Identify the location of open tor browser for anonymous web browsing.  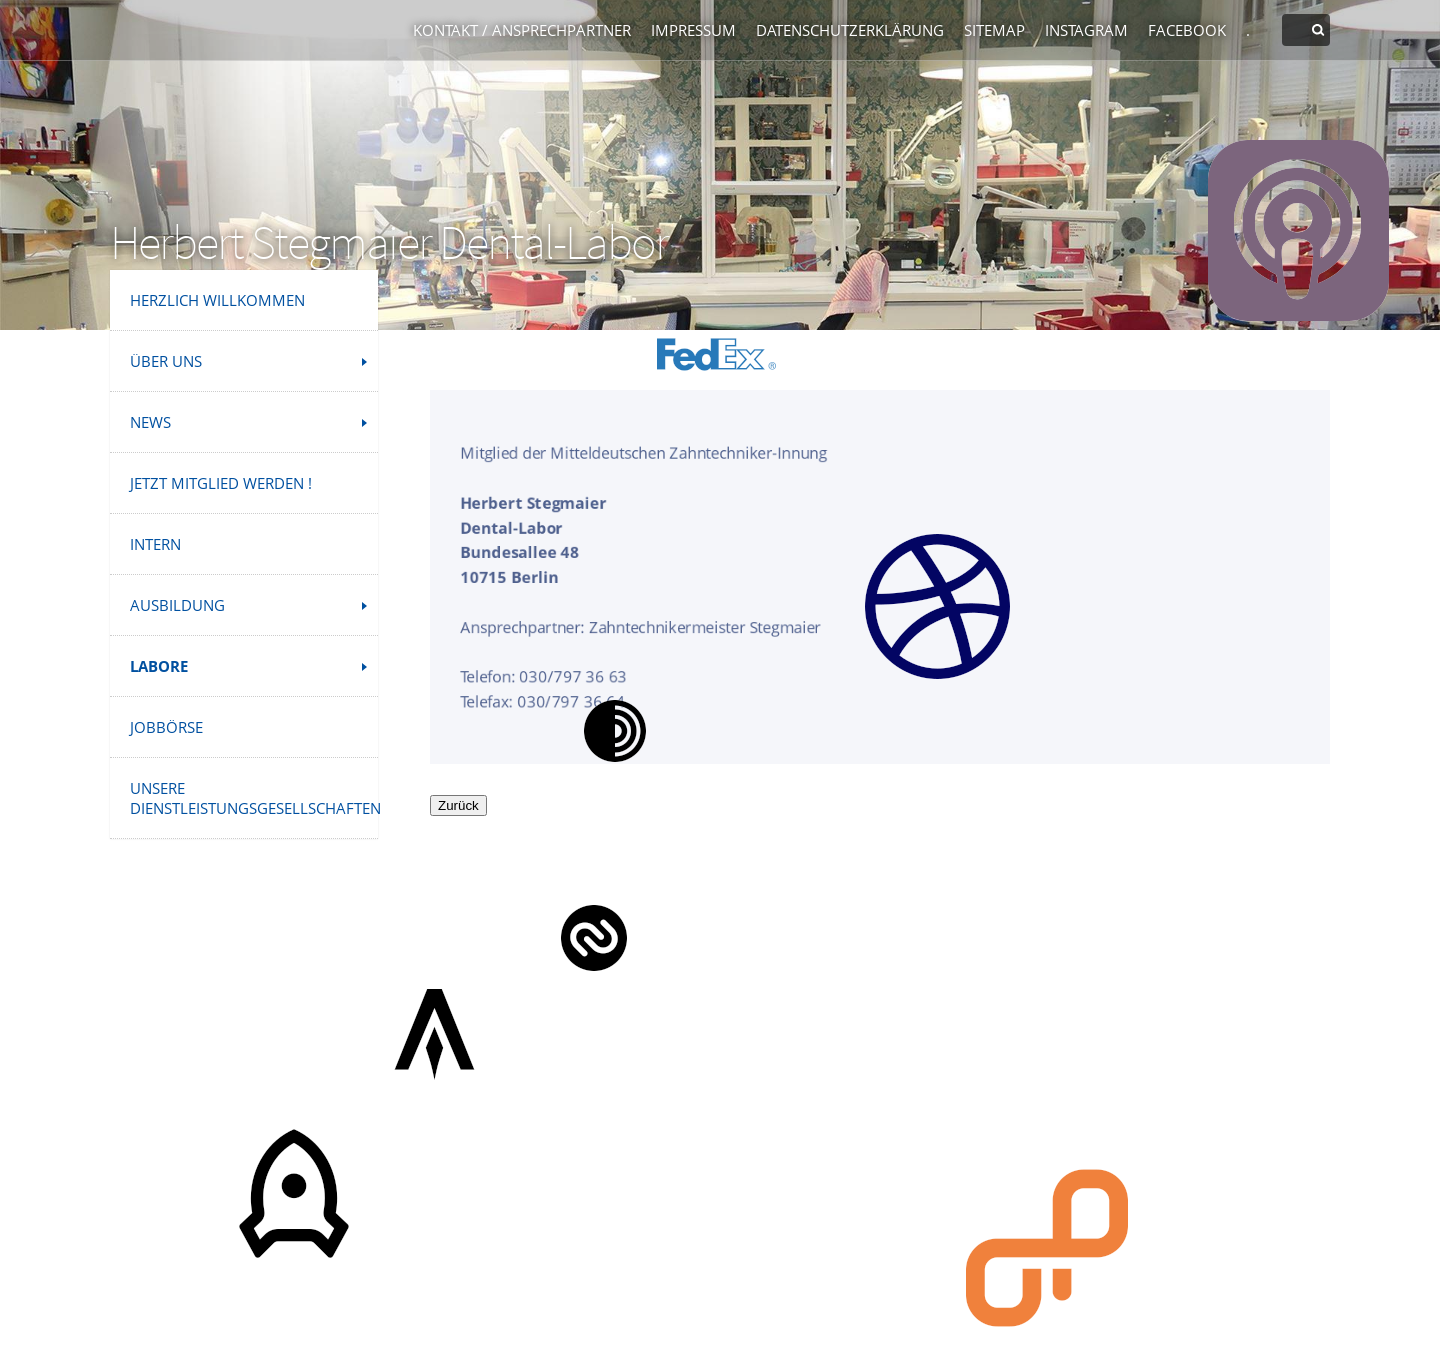
(615, 731).